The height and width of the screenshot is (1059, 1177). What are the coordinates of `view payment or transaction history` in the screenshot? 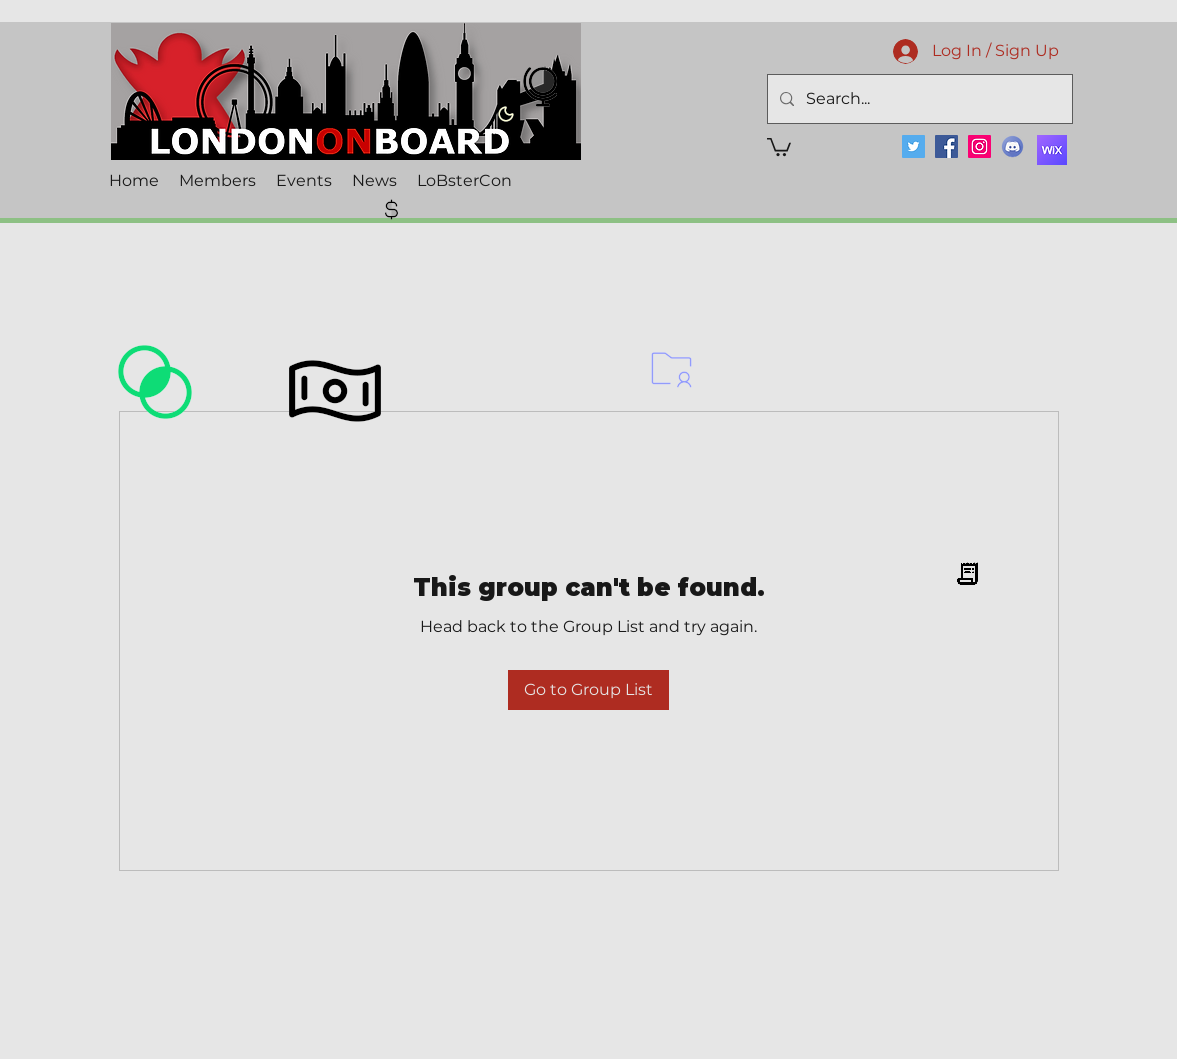 It's located at (335, 391).